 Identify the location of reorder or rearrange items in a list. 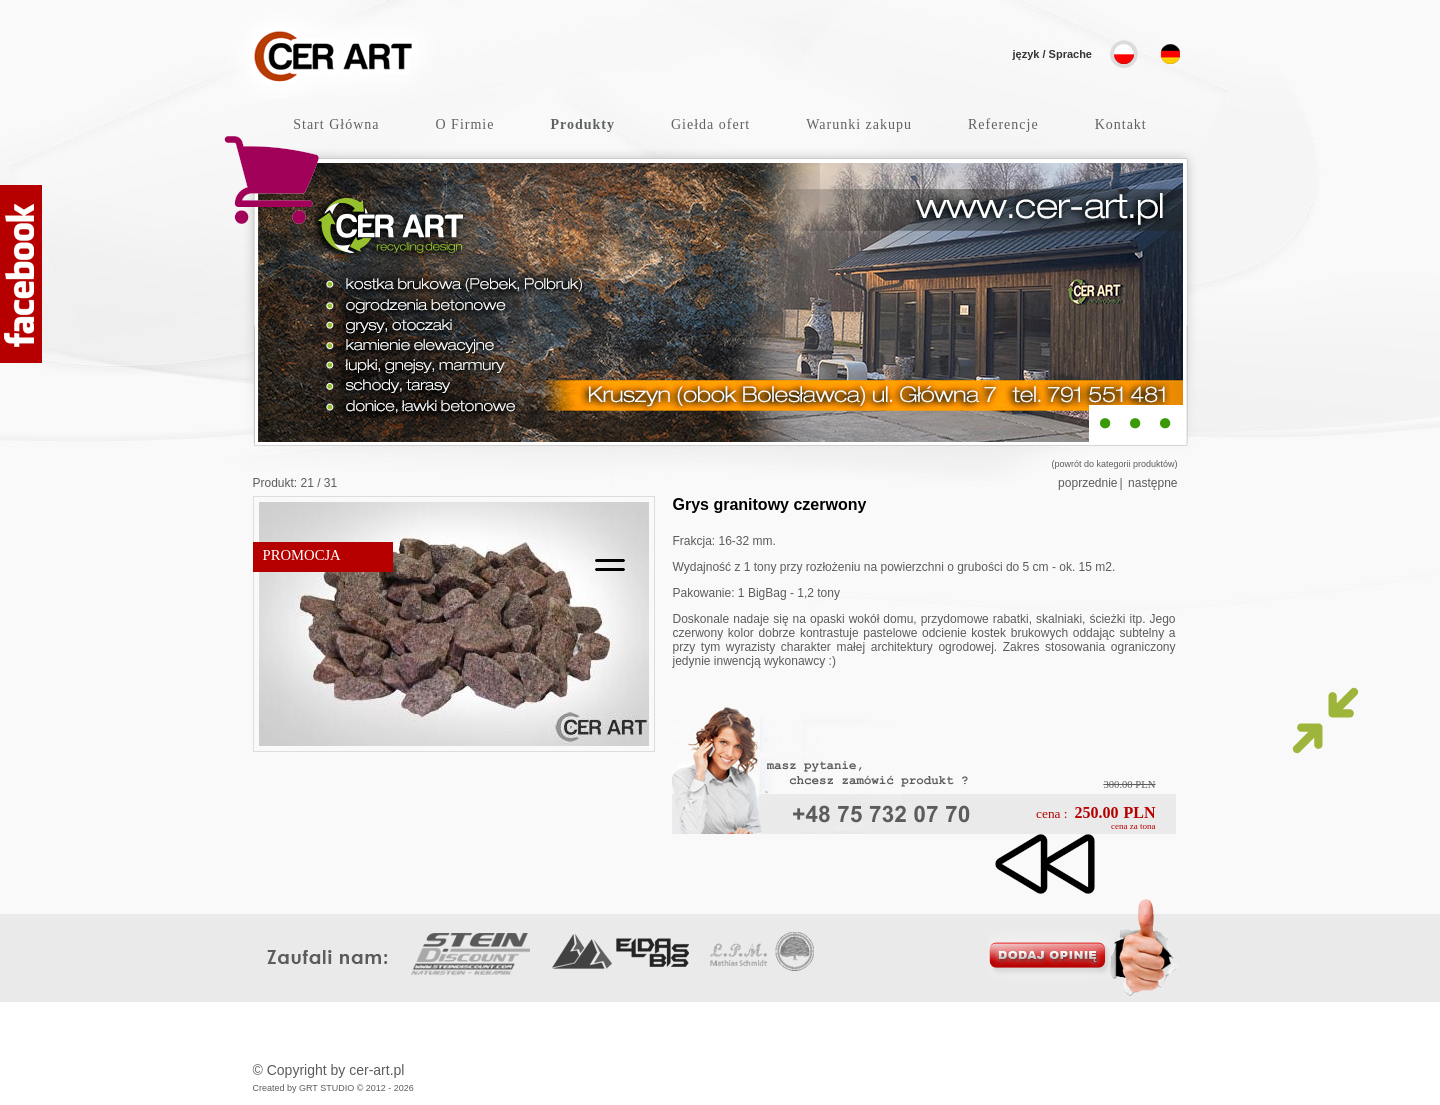
(610, 565).